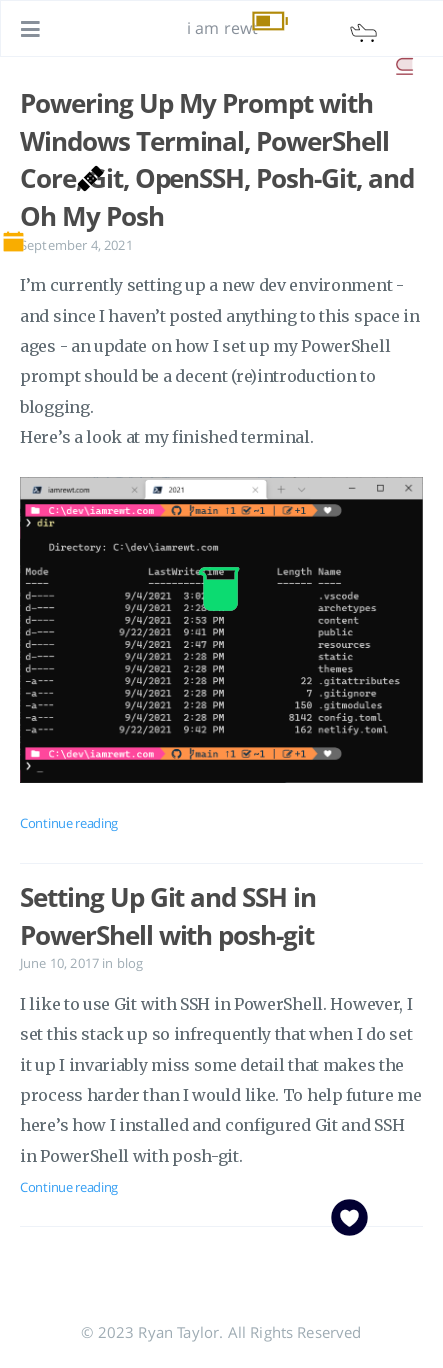 The width and height of the screenshot is (443, 1368). Describe the element at coordinates (363, 32) in the screenshot. I see `indicates flight is taxiing or on the ground` at that location.